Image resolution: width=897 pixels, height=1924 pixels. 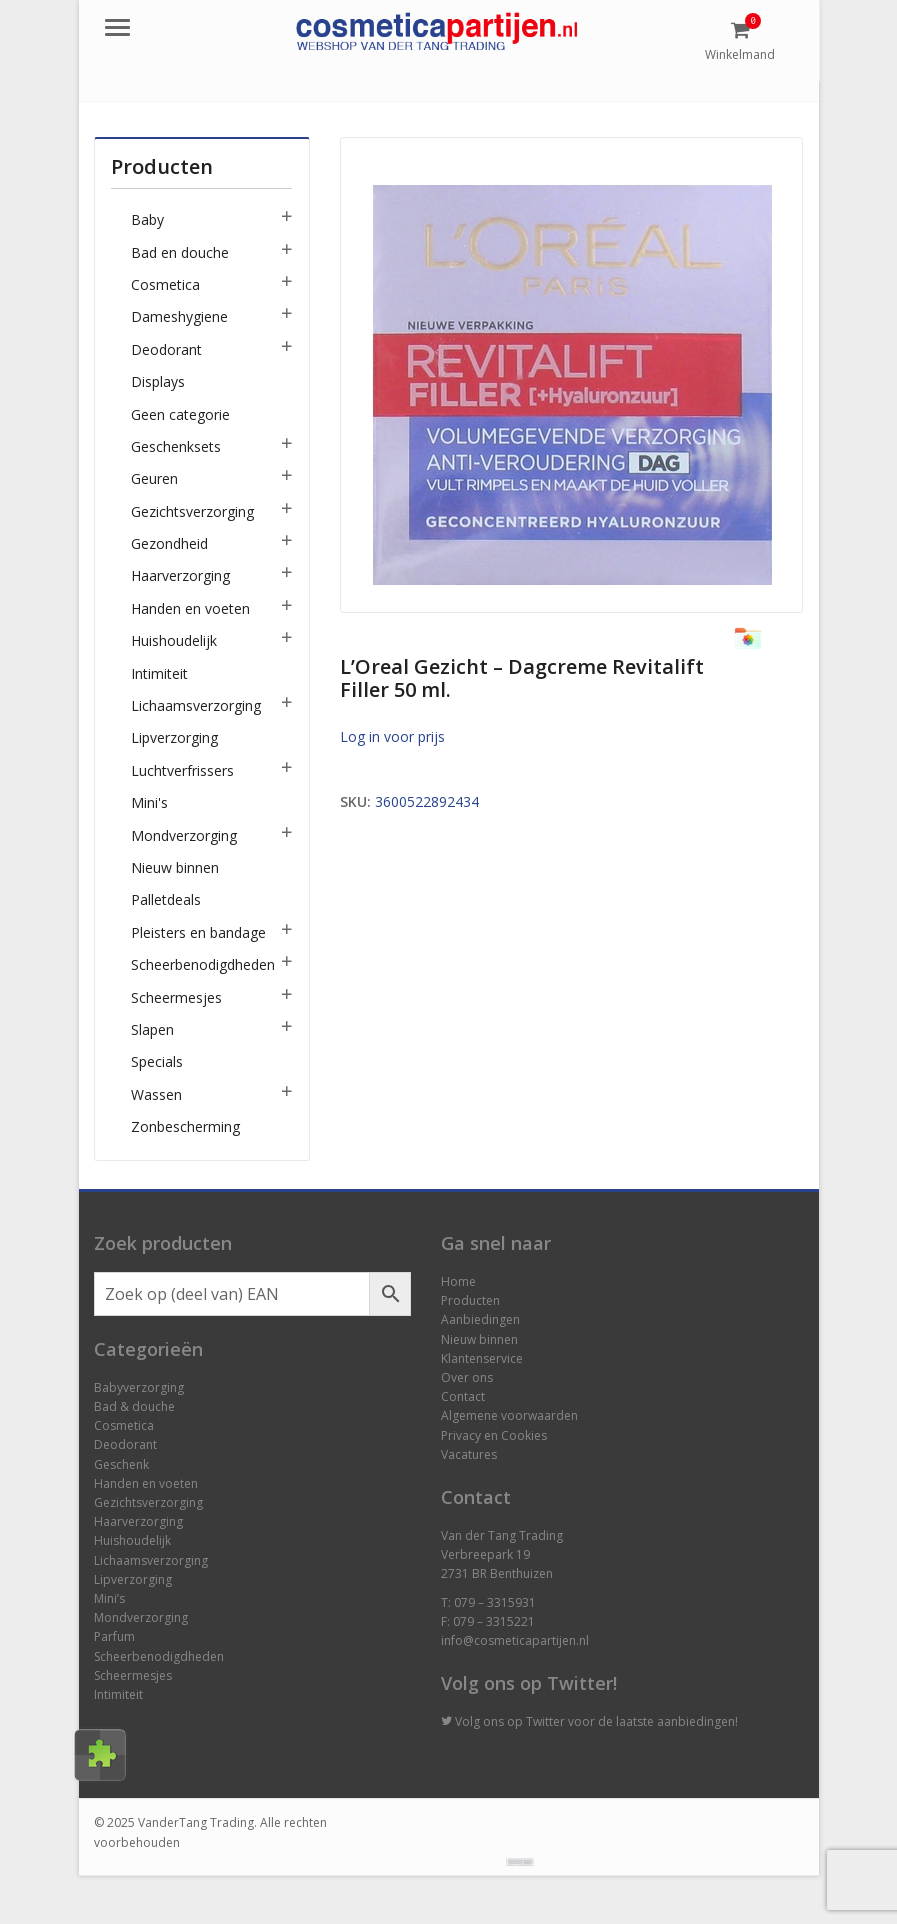 What do you see at coordinates (520, 1862) in the screenshot?
I see `connect a bluetooth keyboard` at bounding box center [520, 1862].